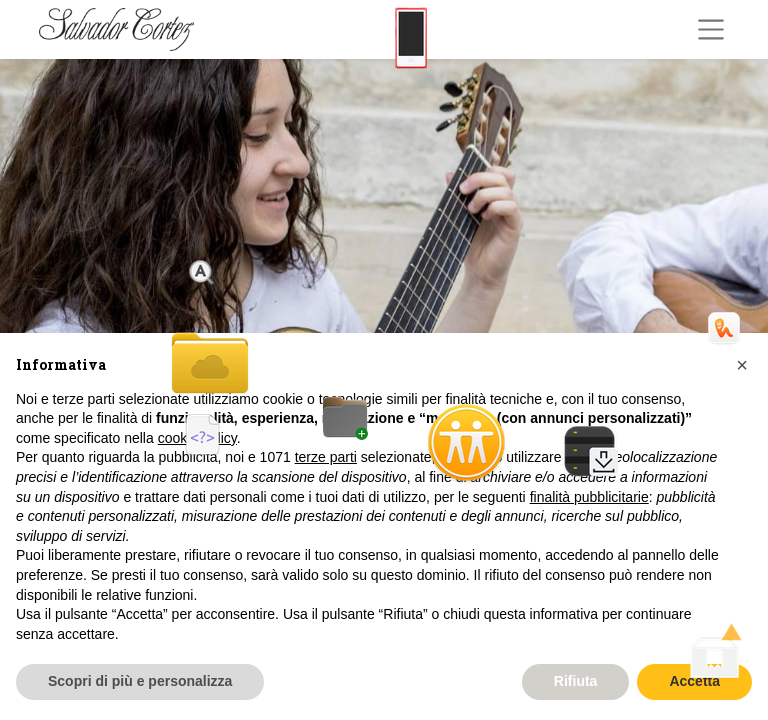  What do you see at coordinates (202, 434) in the screenshot?
I see `a PHP source code file` at bounding box center [202, 434].